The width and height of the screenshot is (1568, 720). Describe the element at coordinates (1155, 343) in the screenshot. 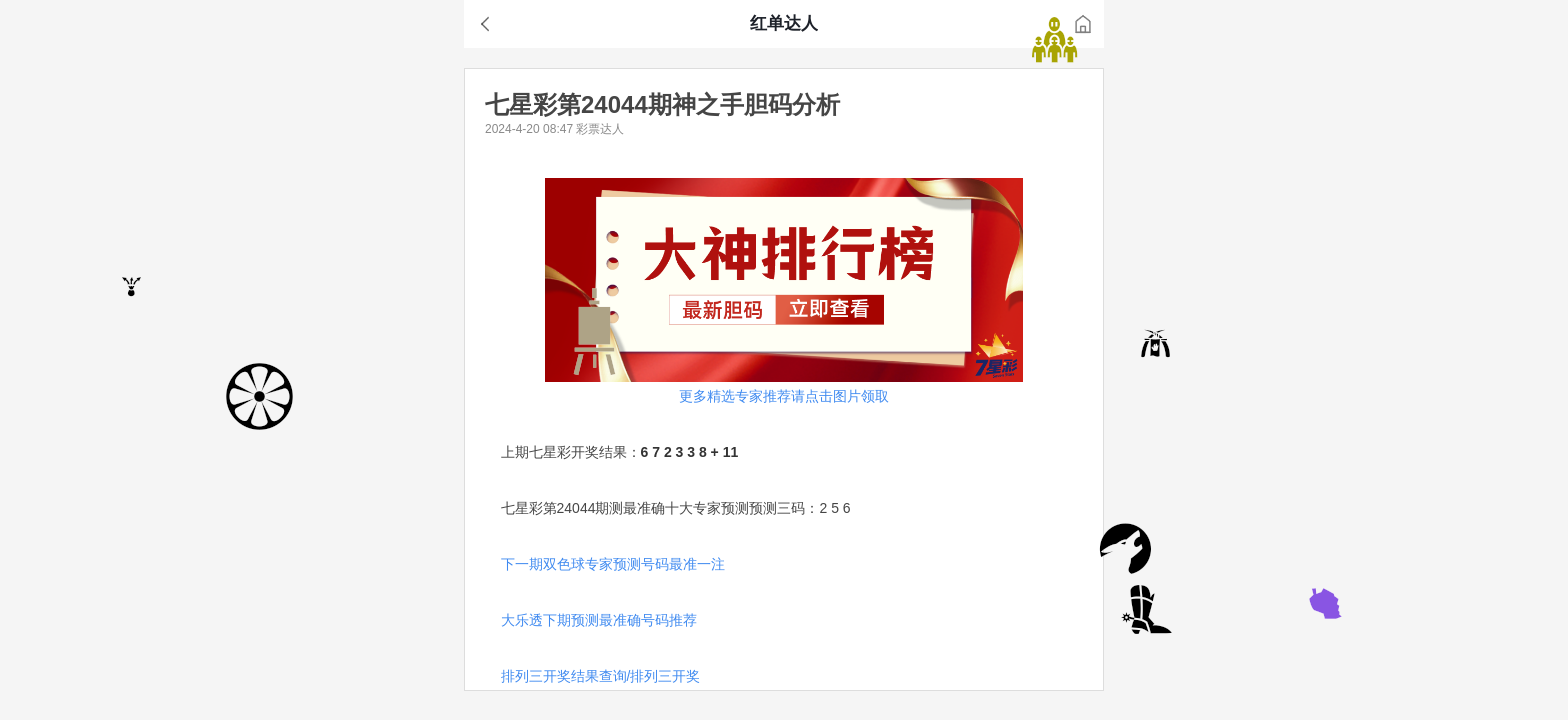

I see `select a clan or faction banner` at that location.